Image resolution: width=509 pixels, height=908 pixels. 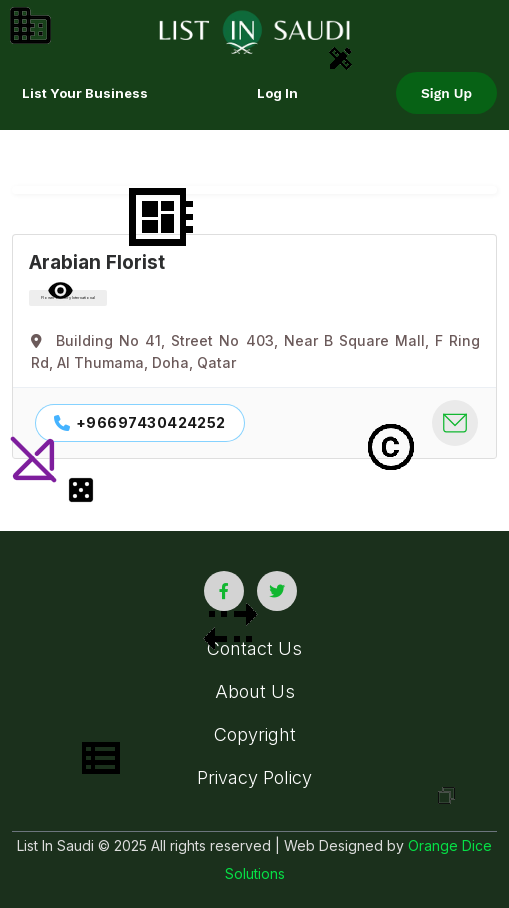 I want to click on view route with multiple stops, so click(x=230, y=626).